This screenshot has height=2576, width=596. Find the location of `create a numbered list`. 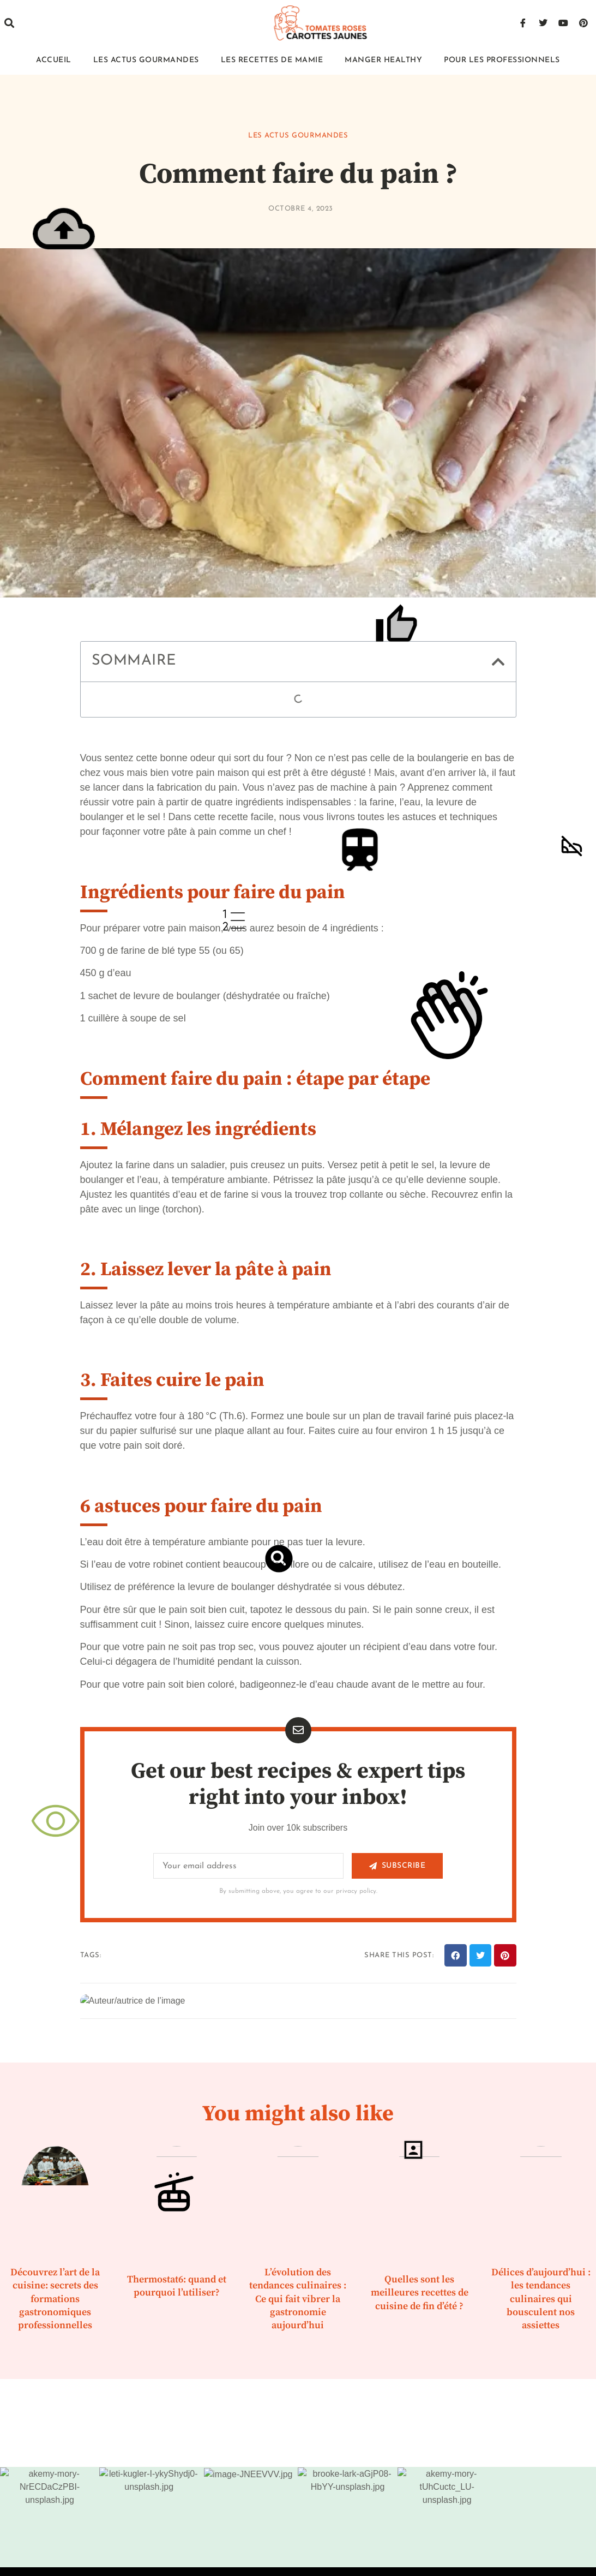

create a numbered list is located at coordinates (234, 921).